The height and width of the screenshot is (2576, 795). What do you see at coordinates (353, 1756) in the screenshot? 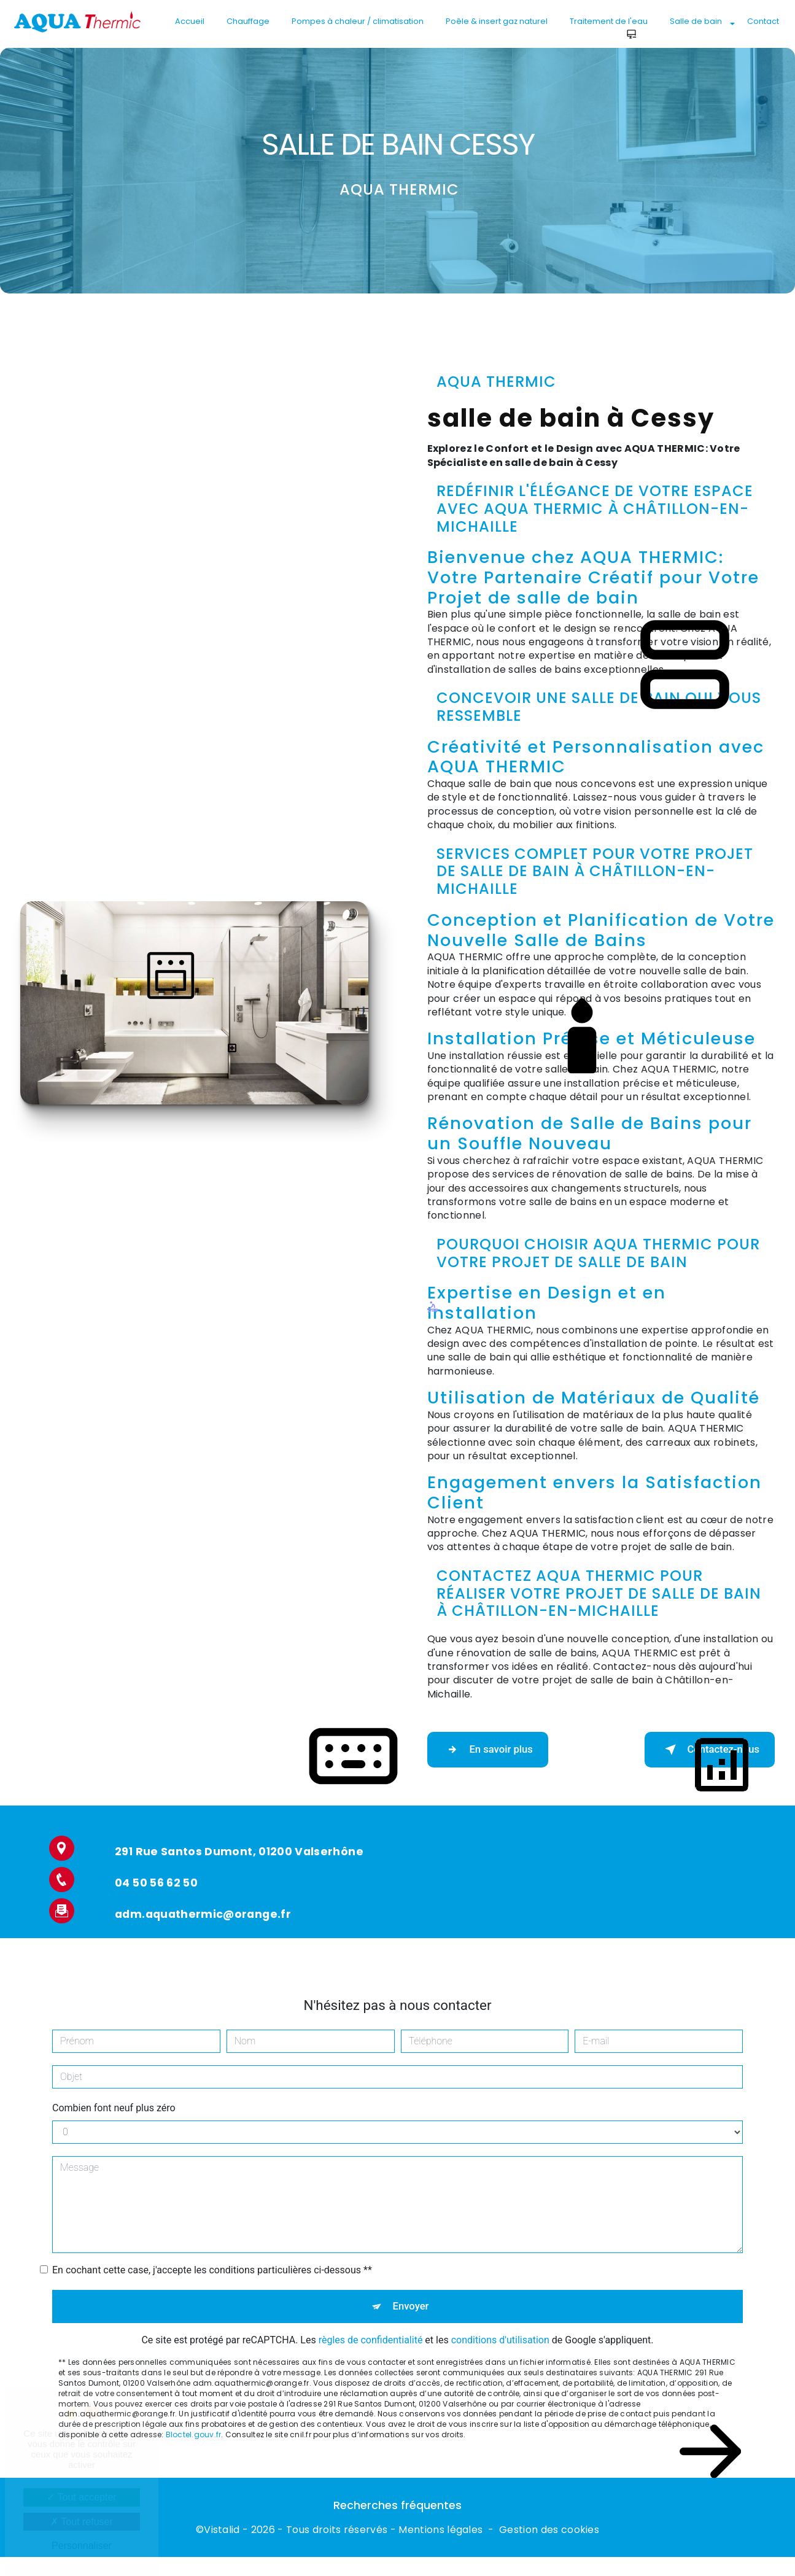
I see `open the on-screen keyboard` at bounding box center [353, 1756].